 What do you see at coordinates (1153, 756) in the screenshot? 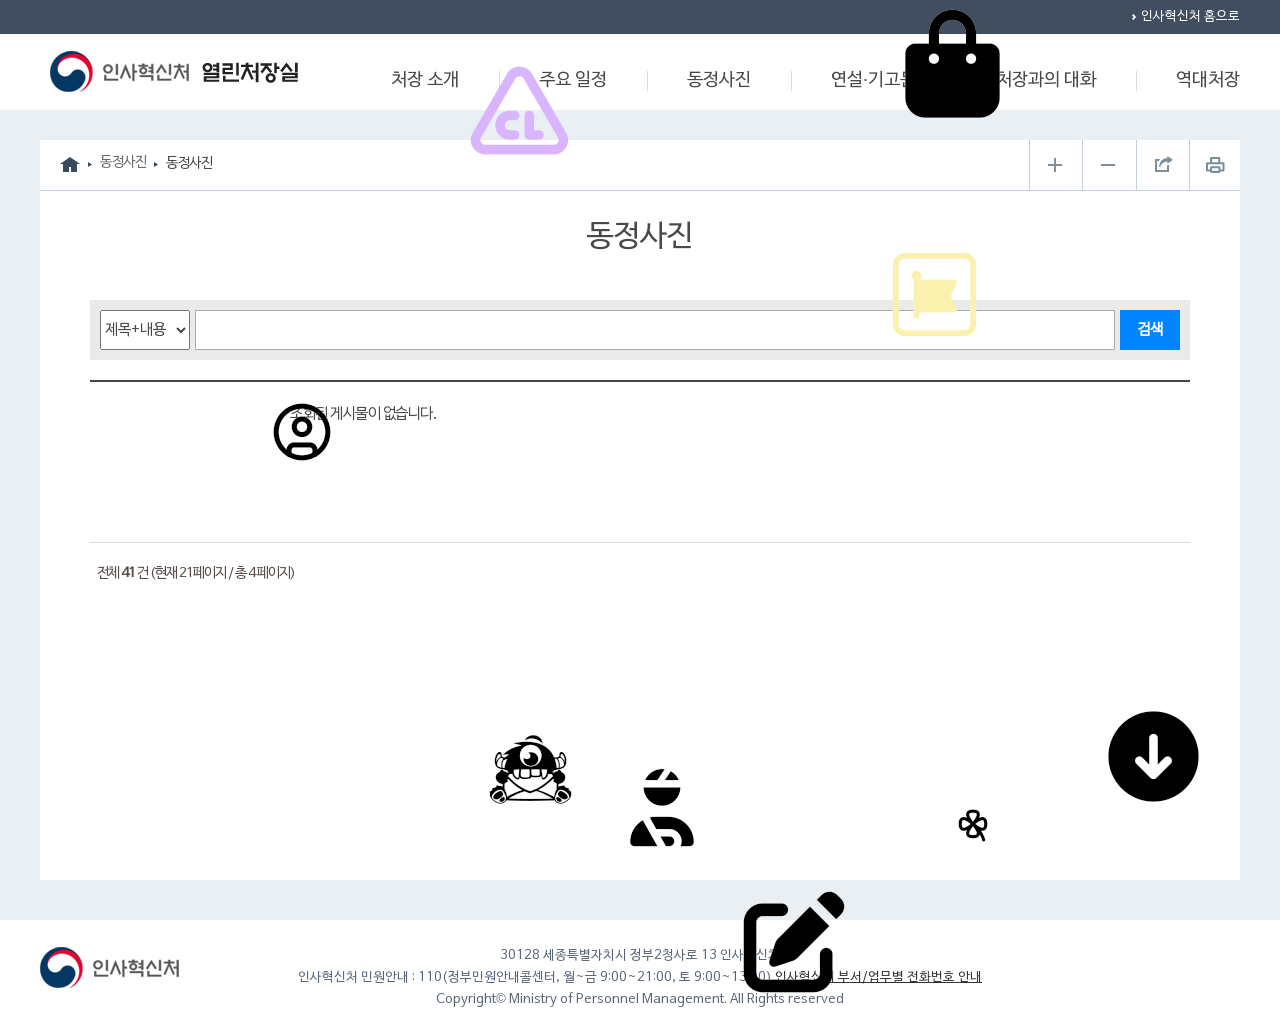
I see `download a file or content` at bounding box center [1153, 756].